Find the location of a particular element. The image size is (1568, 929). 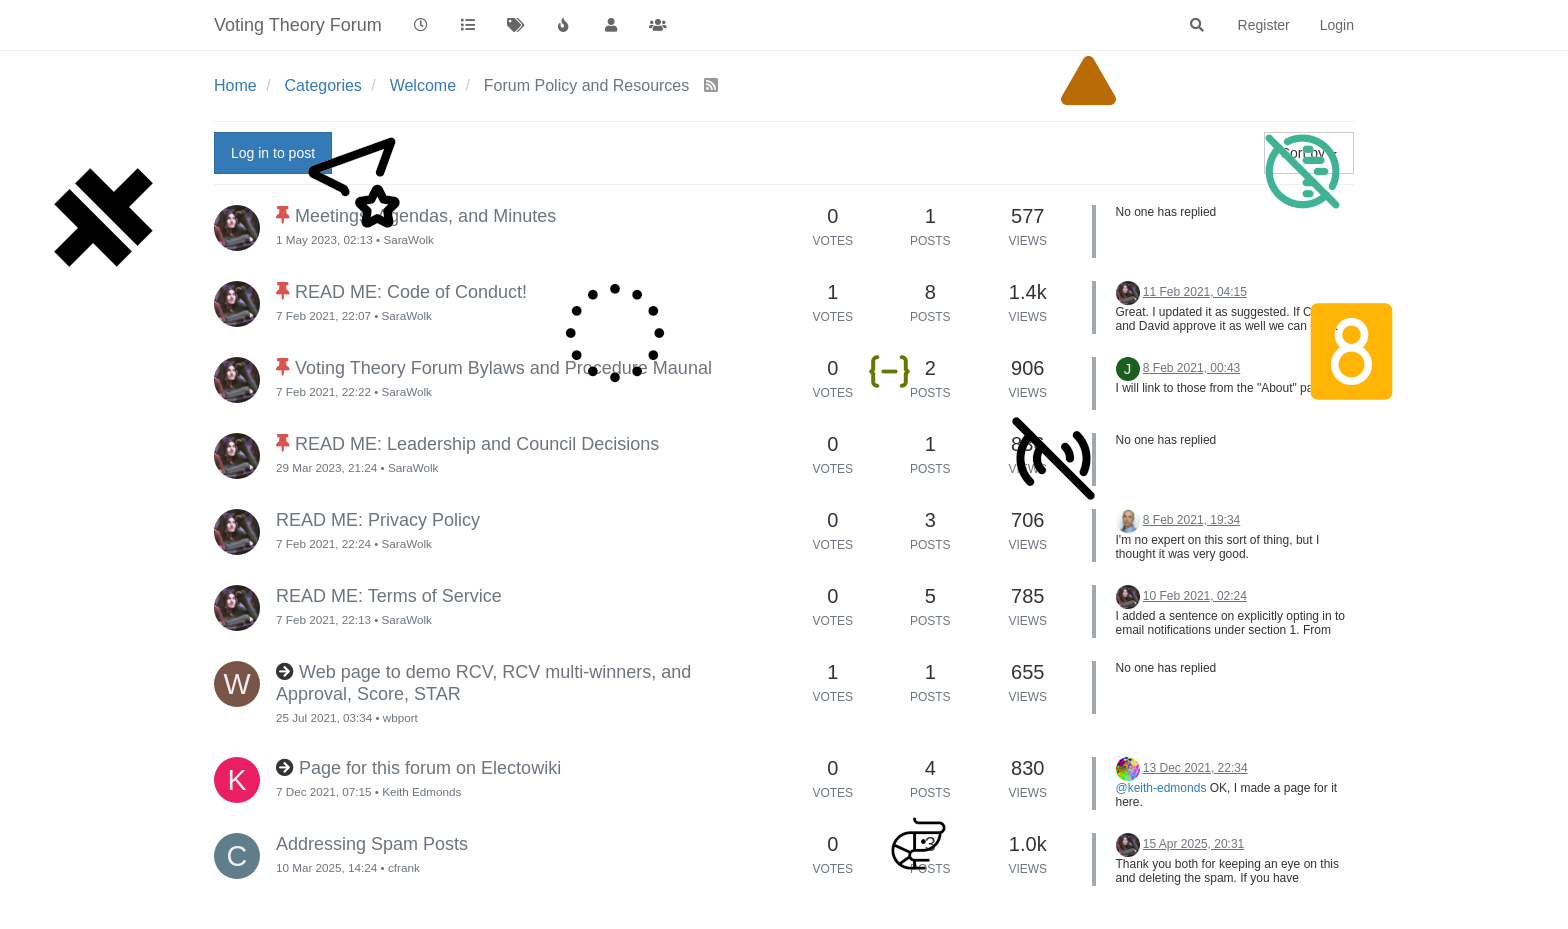

indicates seafood or shrimp menu option is located at coordinates (918, 844).